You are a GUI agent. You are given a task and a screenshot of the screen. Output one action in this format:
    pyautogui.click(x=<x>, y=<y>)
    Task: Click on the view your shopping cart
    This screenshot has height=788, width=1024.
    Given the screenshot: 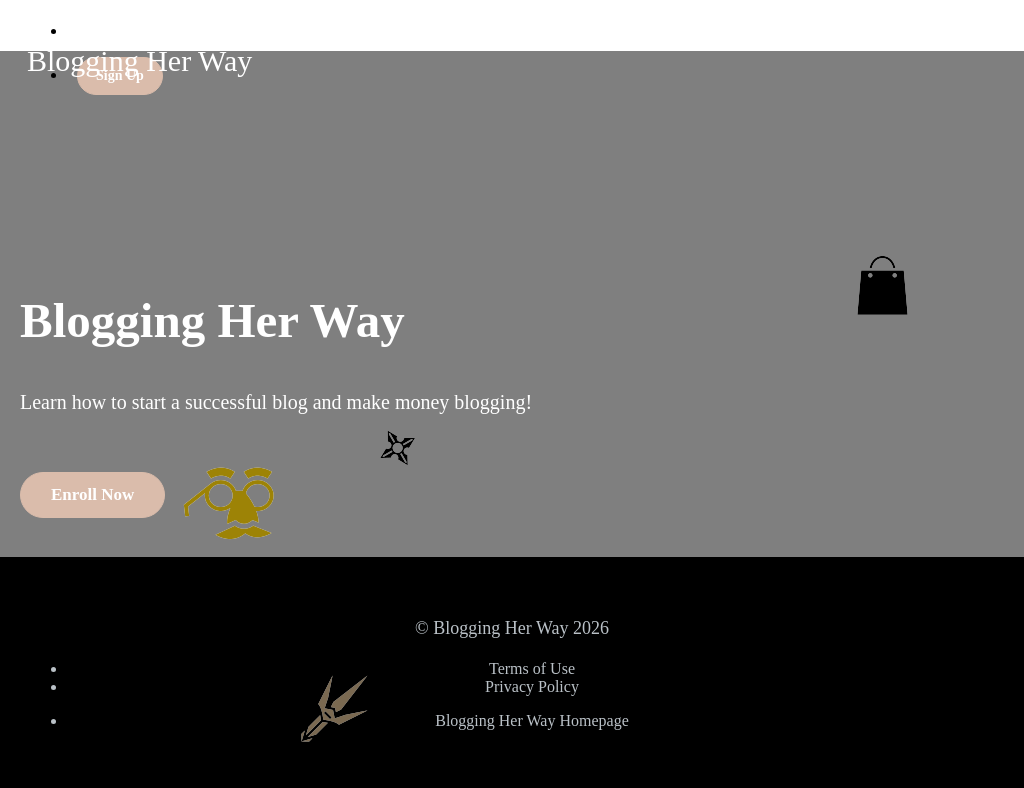 What is the action you would take?
    pyautogui.click(x=882, y=285)
    